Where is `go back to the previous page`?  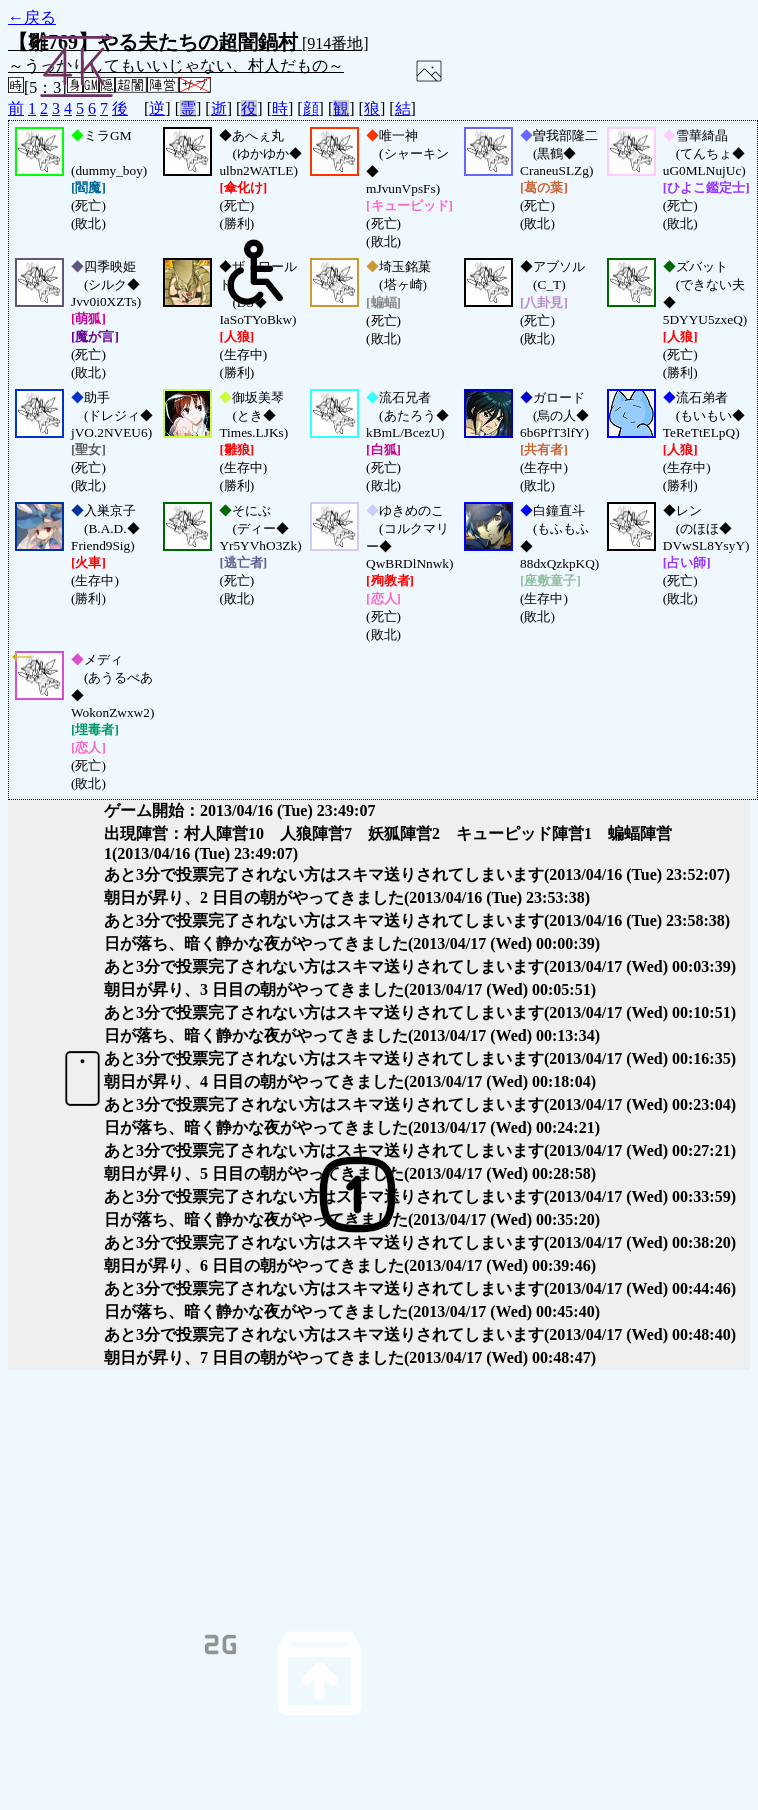 go back to the previous page is located at coordinates (22, 657).